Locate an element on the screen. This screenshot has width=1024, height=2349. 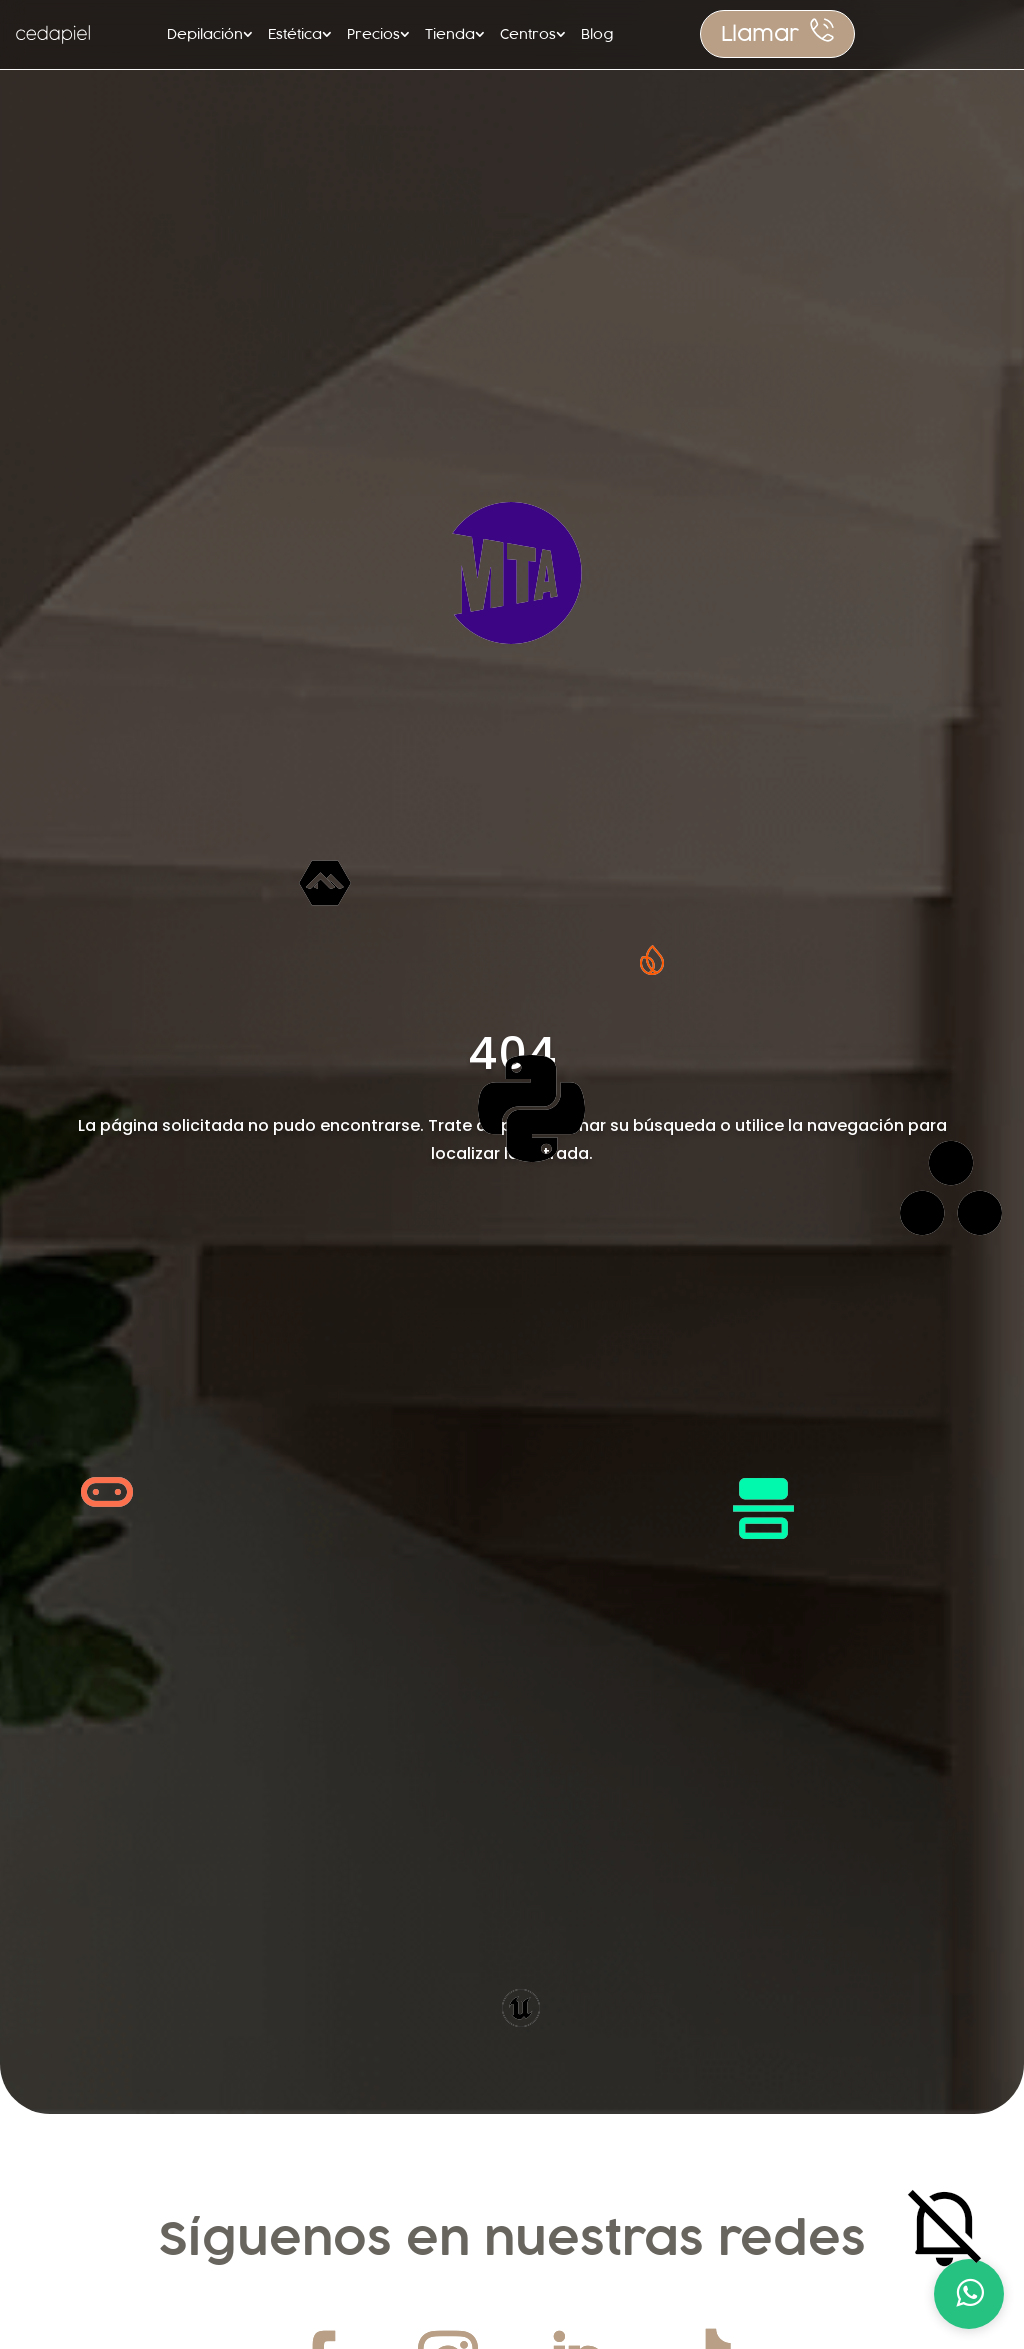
access Firebase console or services is located at coordinates (652, 960).